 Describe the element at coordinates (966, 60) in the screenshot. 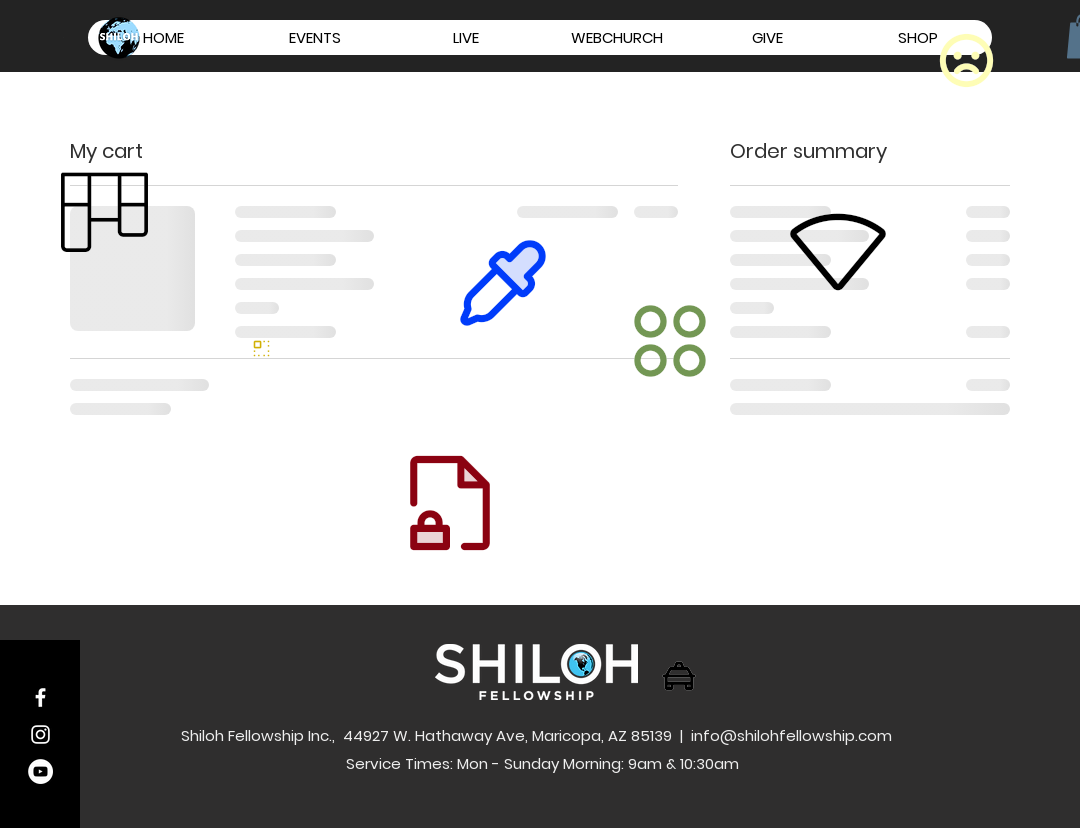

I see `indicate negative feedback or dissatisfaction` at that location.